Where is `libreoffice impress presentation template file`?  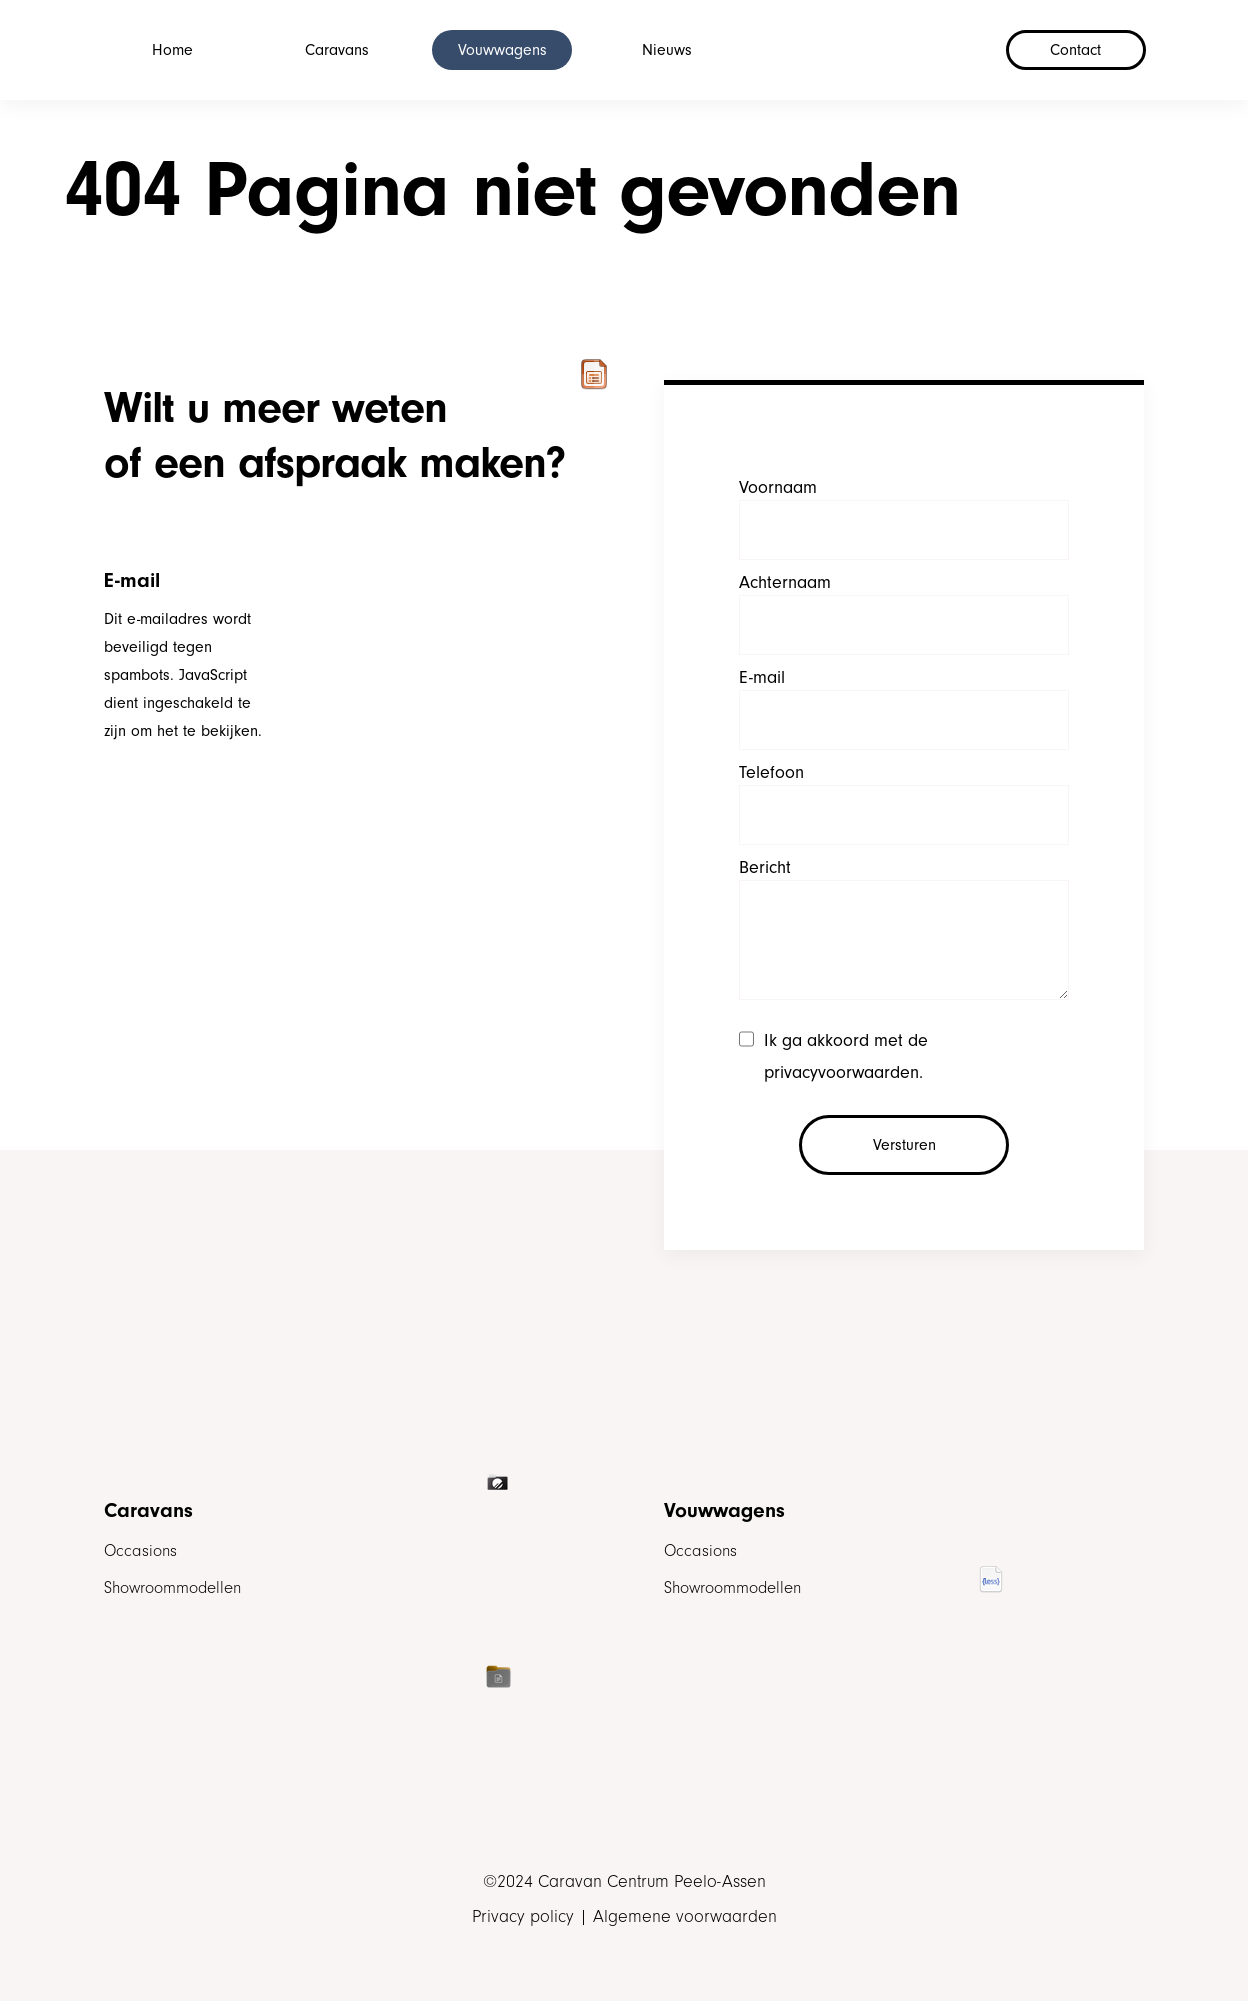 libreoffice impress presentation template file is located at coordinates (594, 374).